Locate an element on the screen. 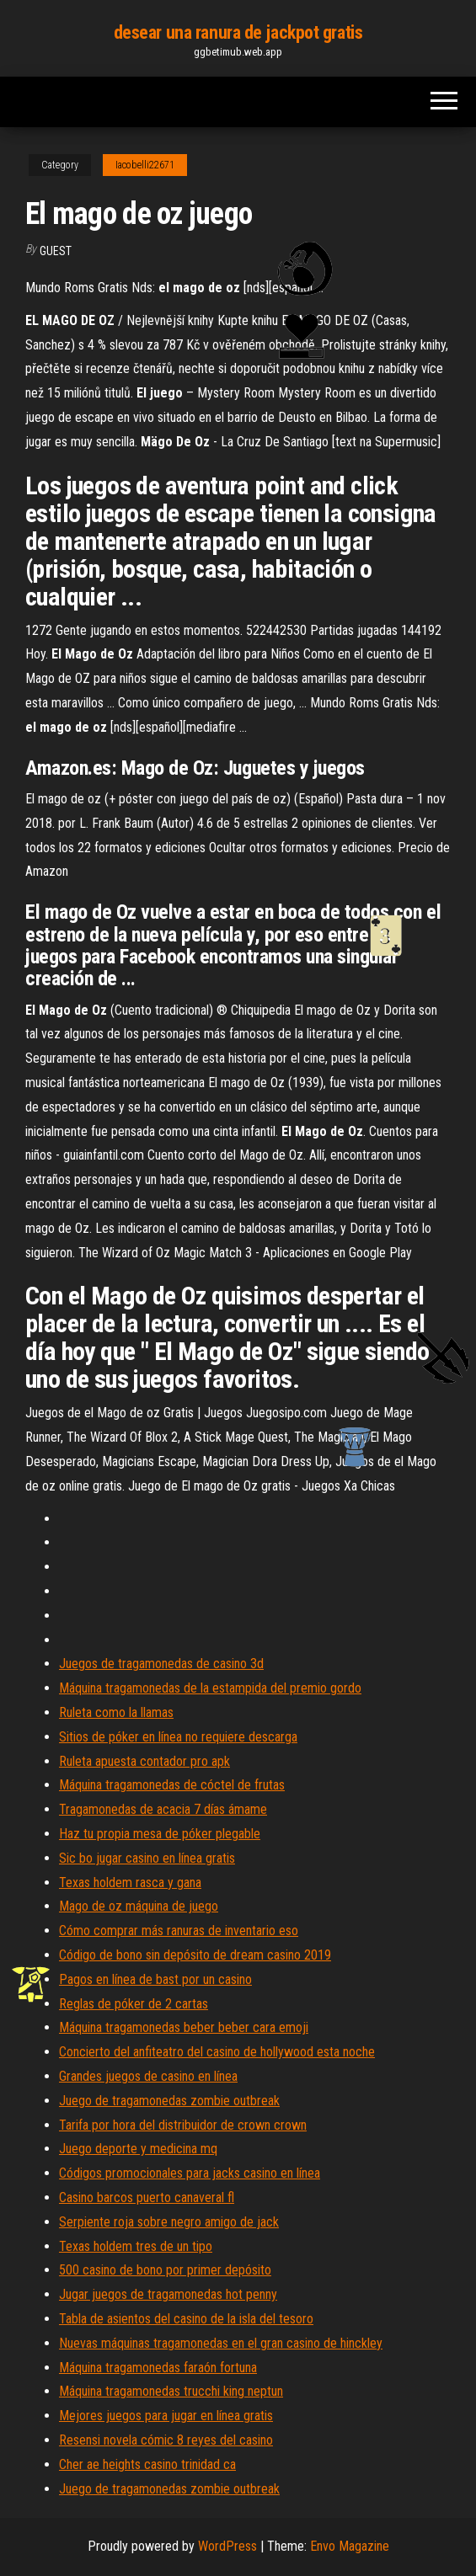 The height and width of the screenshot is (2576, 476). select harpoon or trident weapon is located at coordinates (443, 1357).